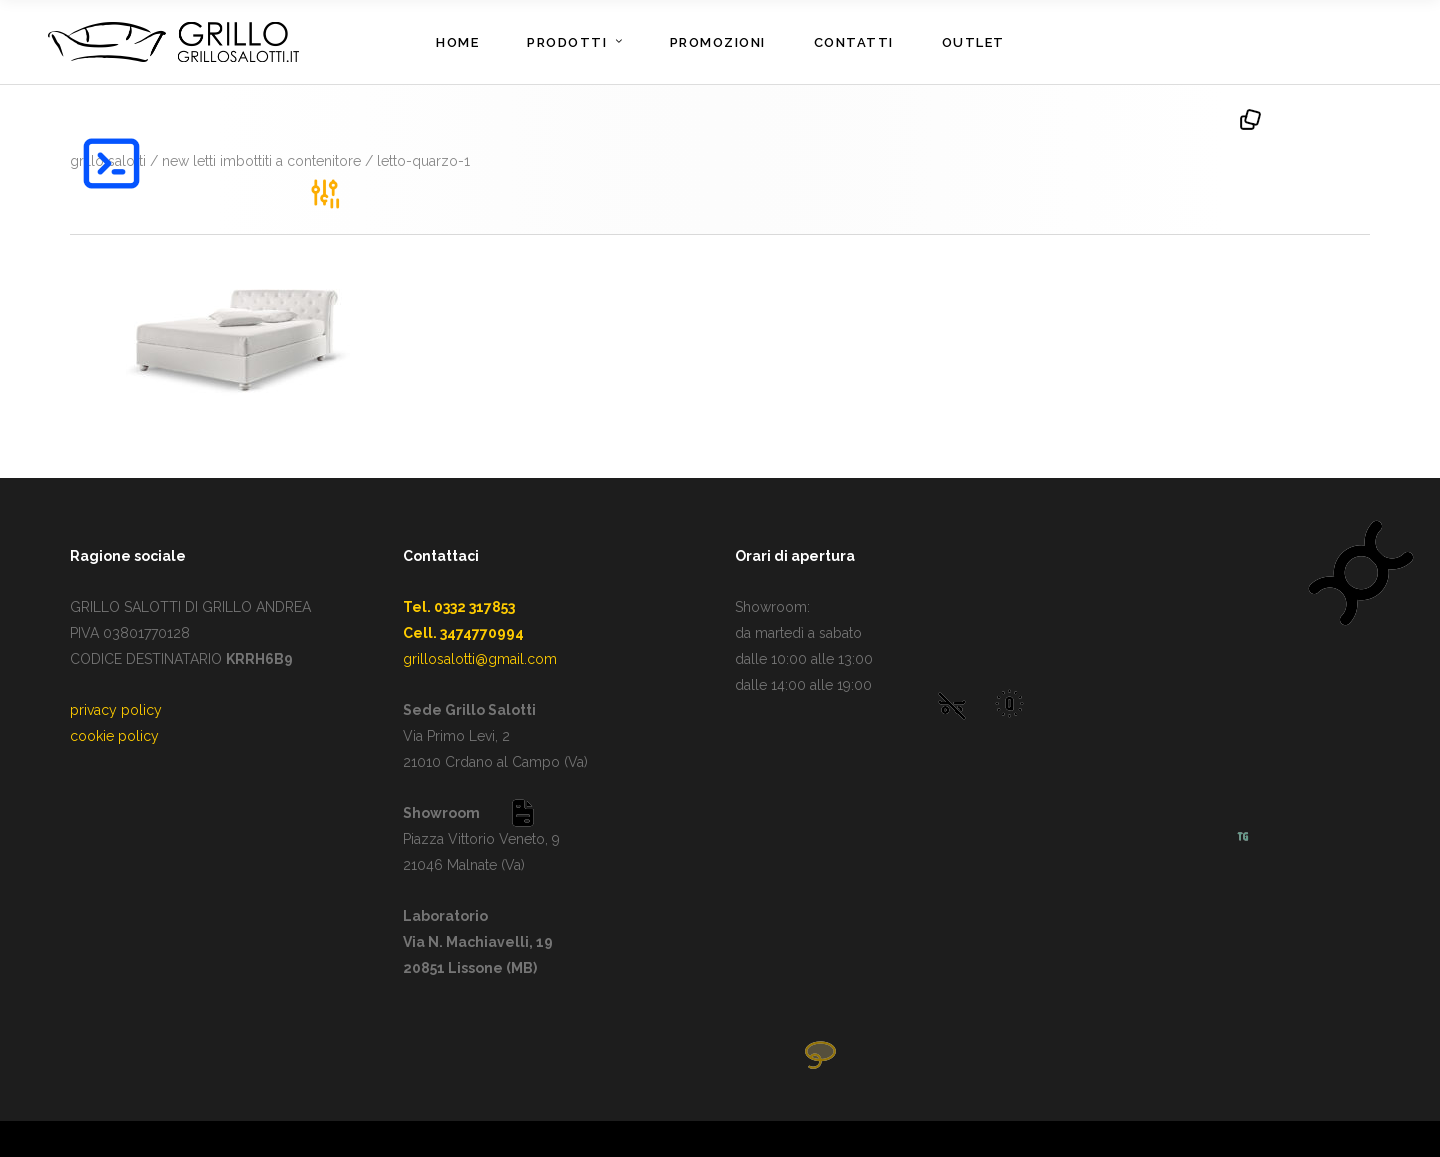 Image resolution: width=1440 pixels, height=1157 pixels. I want to click on swipe to switch between cards or items, so click(1250, 119).